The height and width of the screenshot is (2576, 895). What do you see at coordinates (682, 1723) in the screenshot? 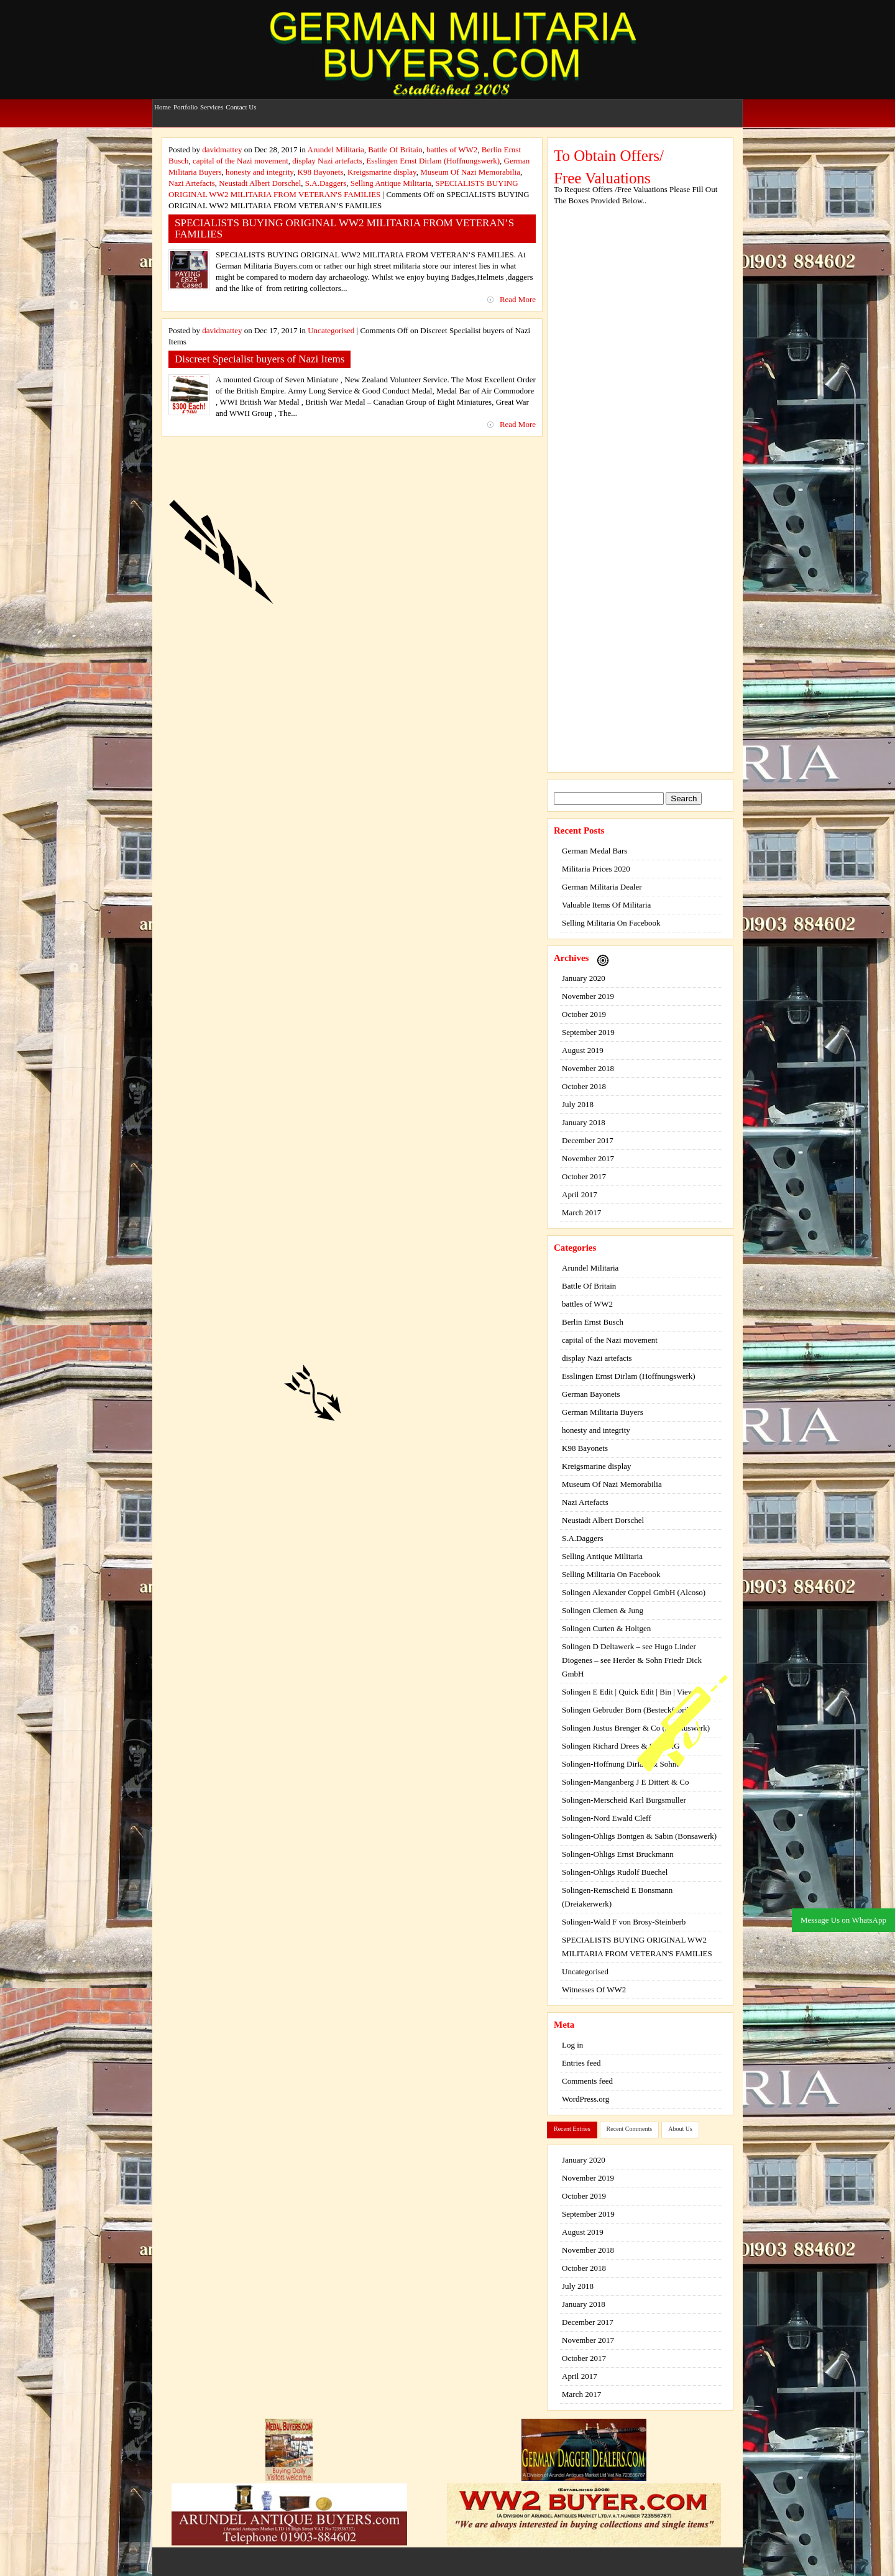
I see `select the FAMAS assault rifle weapon` at bounding box center [682, 1723].